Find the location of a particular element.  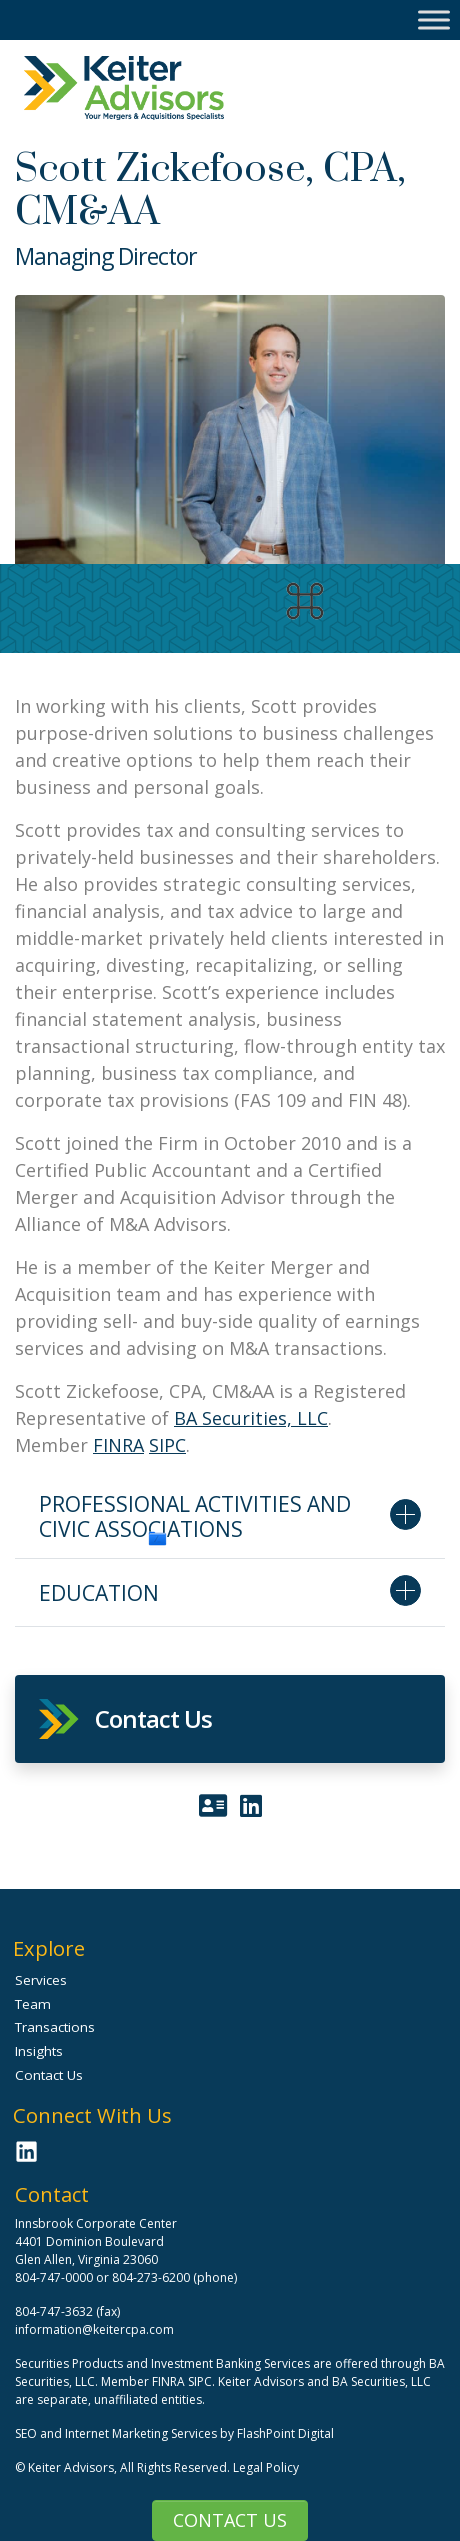

access the root directory of your file system is located at coordinates (157, 1538).